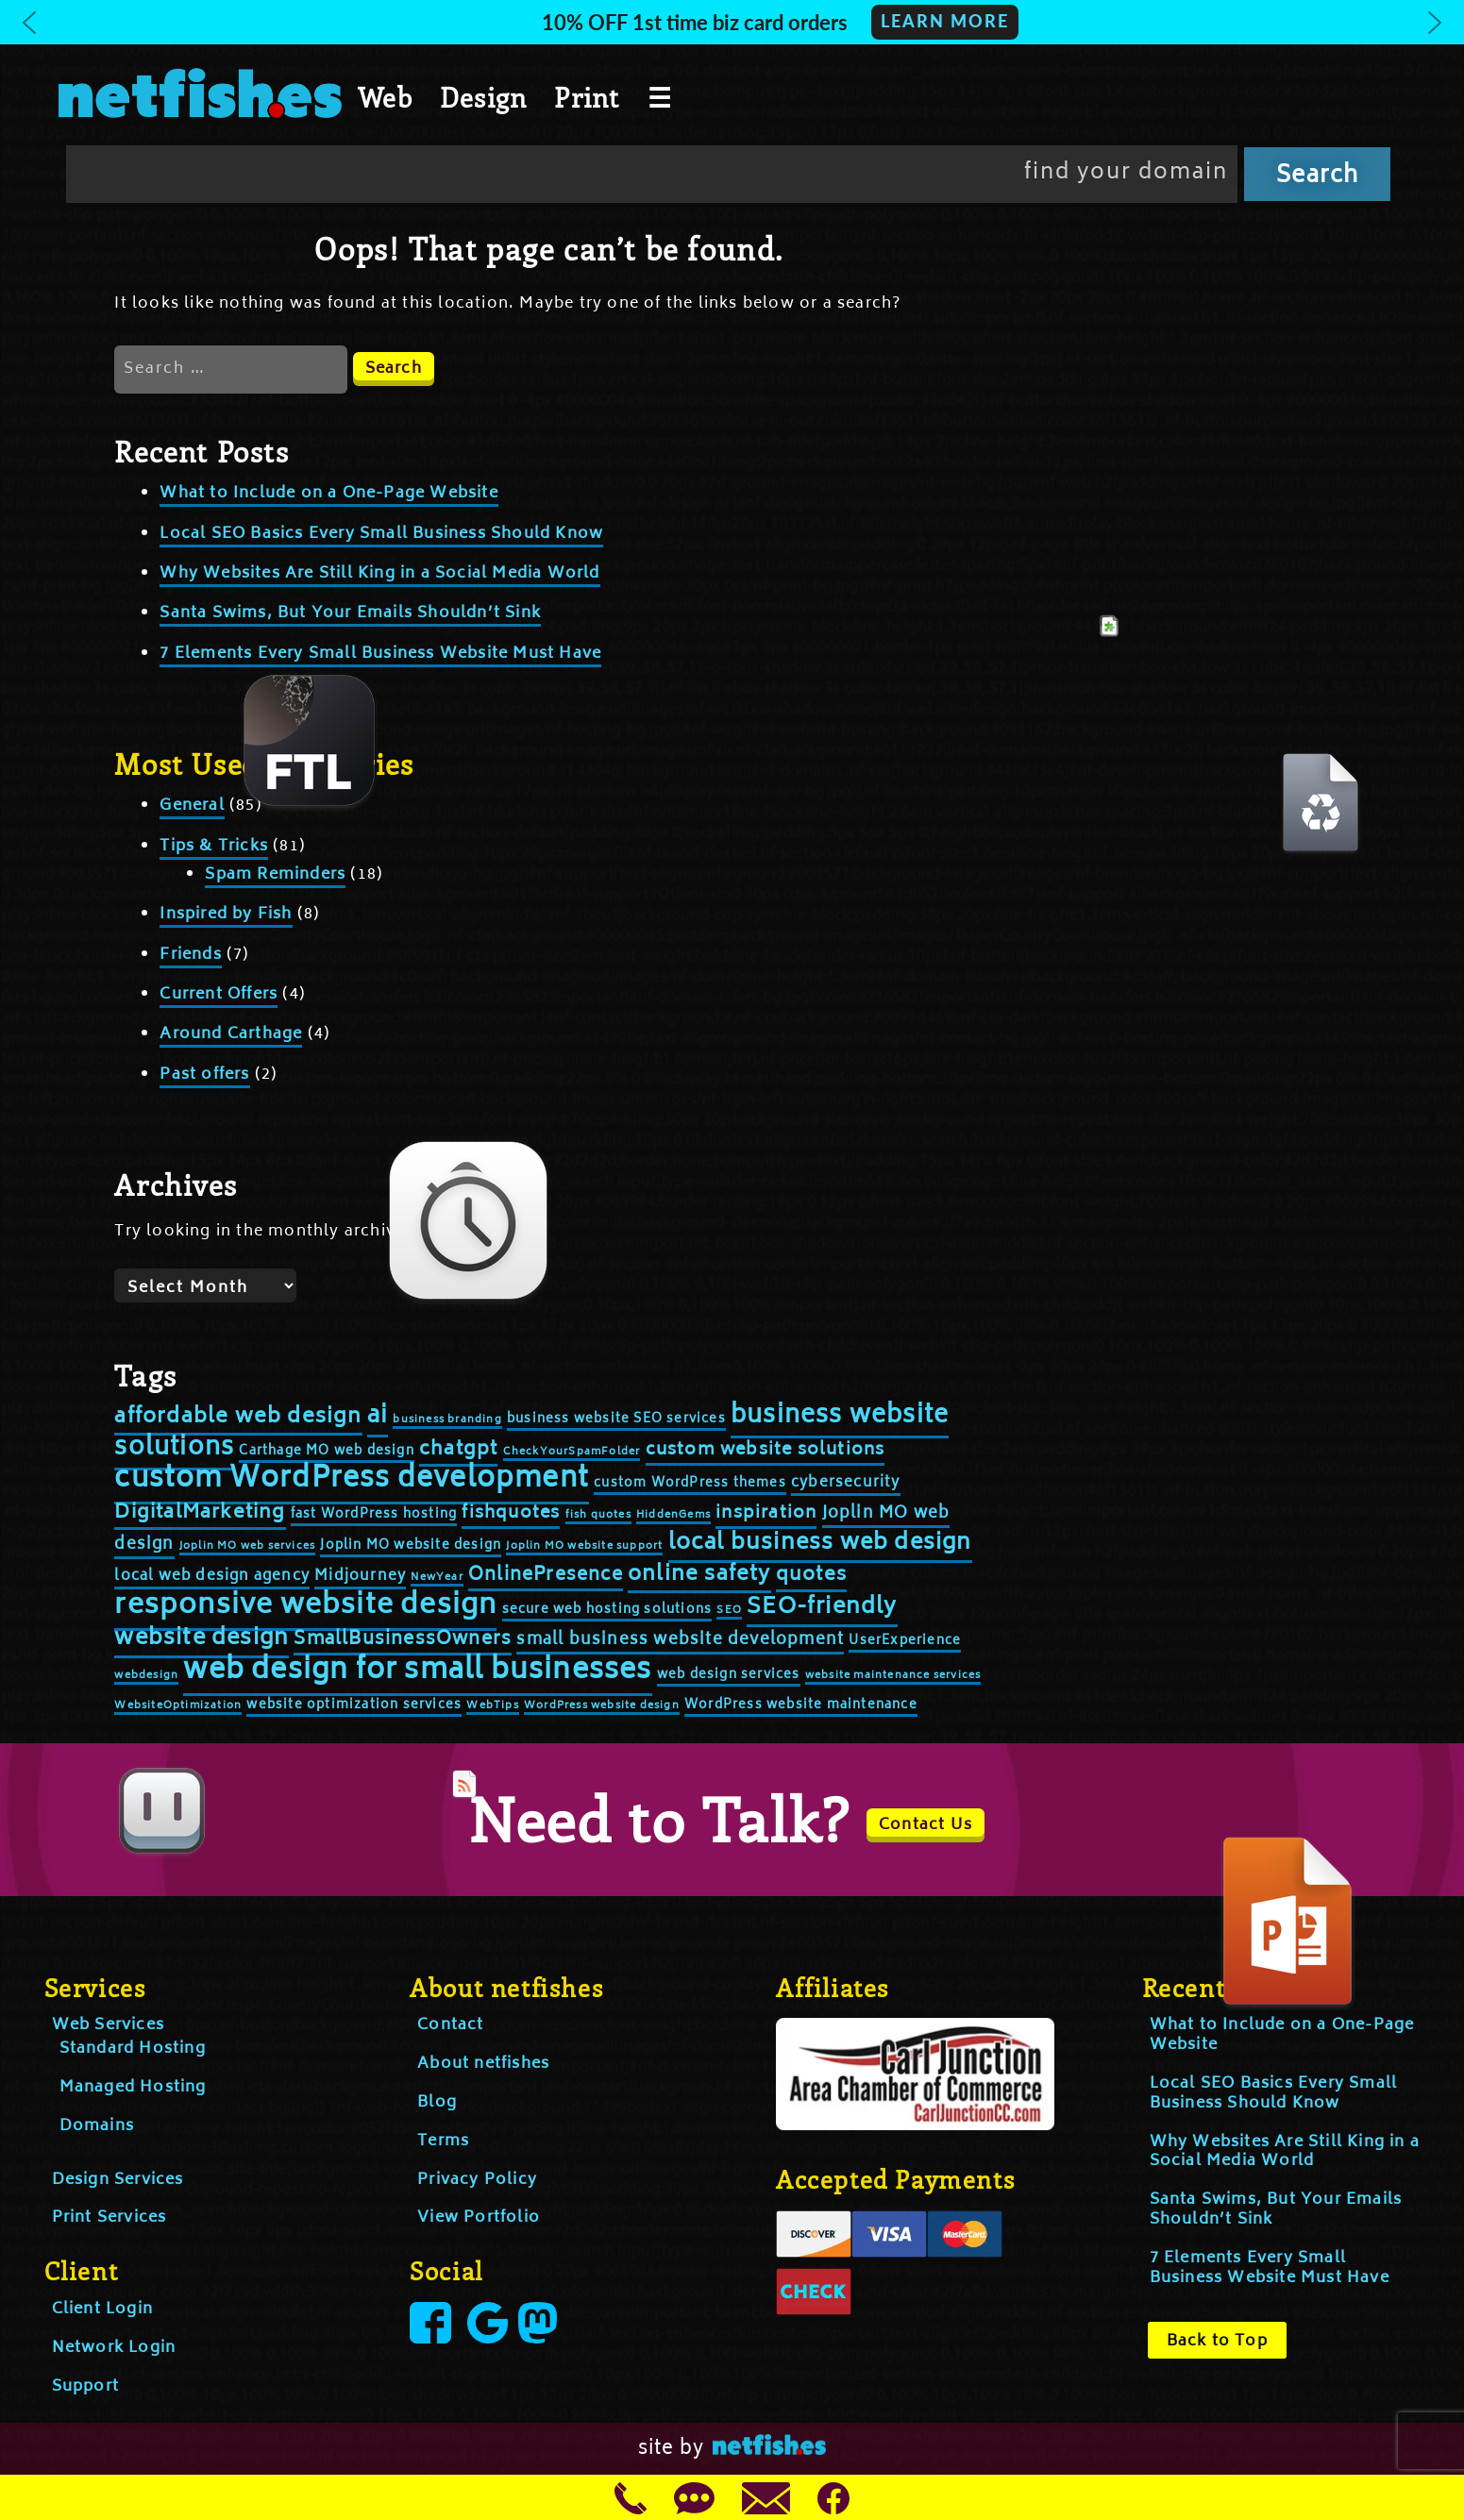  Describe the element at coordinates (309, 740) in the screenshot. I see `launch FTL: Faster Than Light game` at that location.